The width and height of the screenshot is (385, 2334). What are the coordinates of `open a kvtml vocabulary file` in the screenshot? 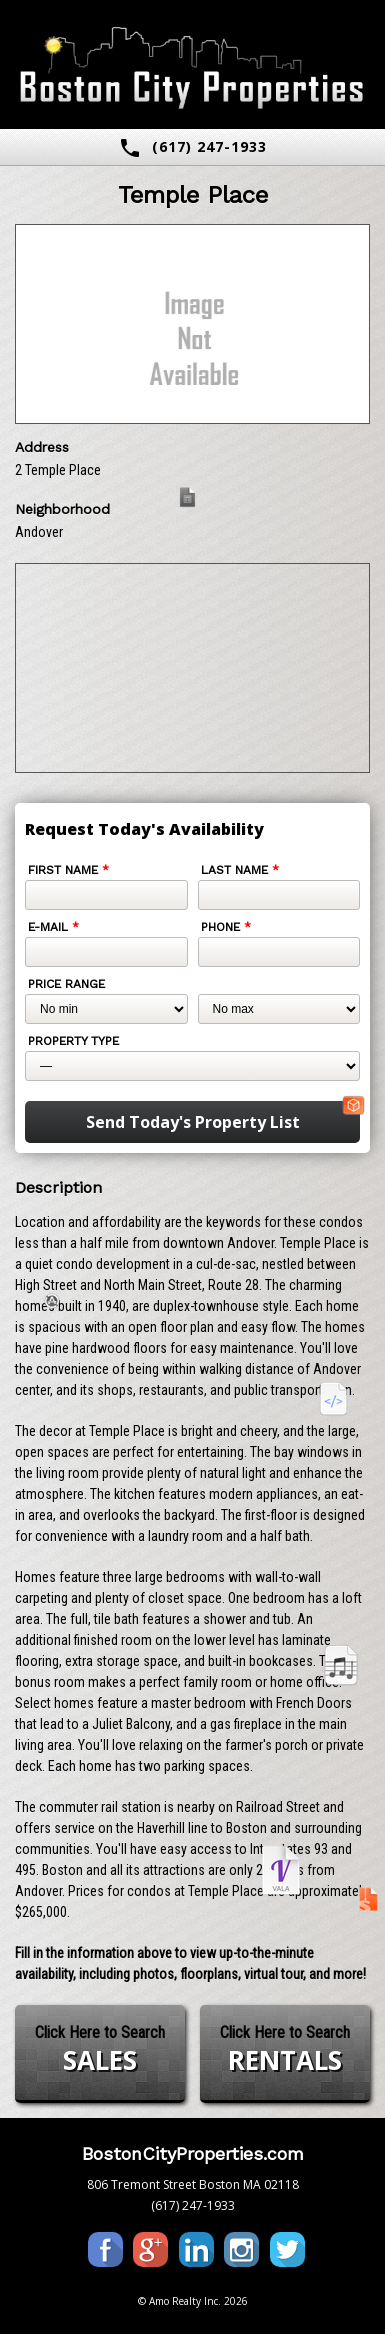 It's located at (187, 497).